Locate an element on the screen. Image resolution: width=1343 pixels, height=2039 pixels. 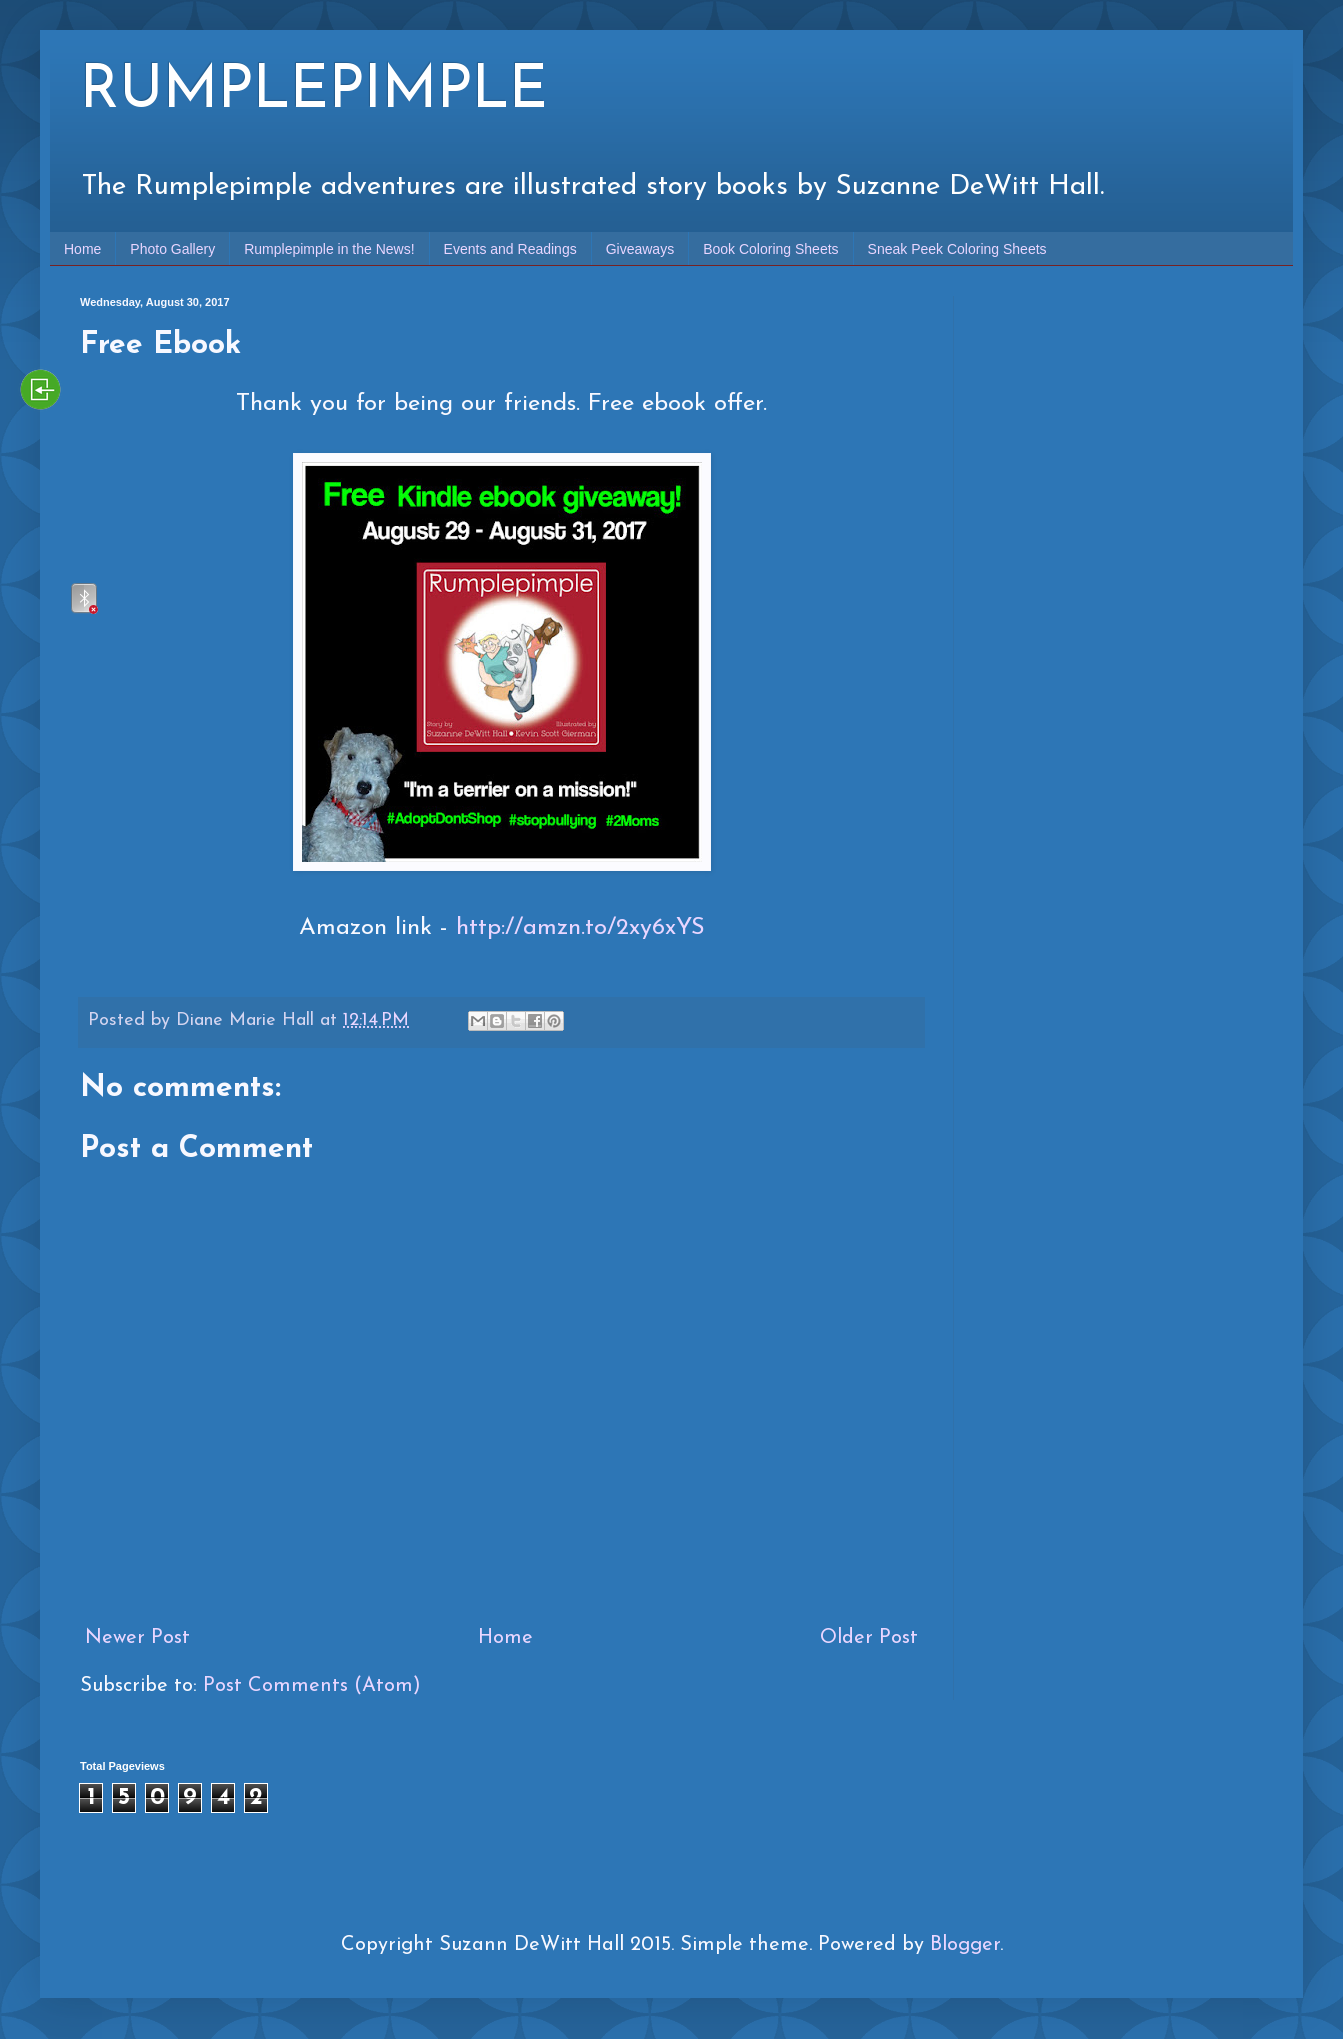
indicates bluetooth is disabled is located at coordinates (84, 598).